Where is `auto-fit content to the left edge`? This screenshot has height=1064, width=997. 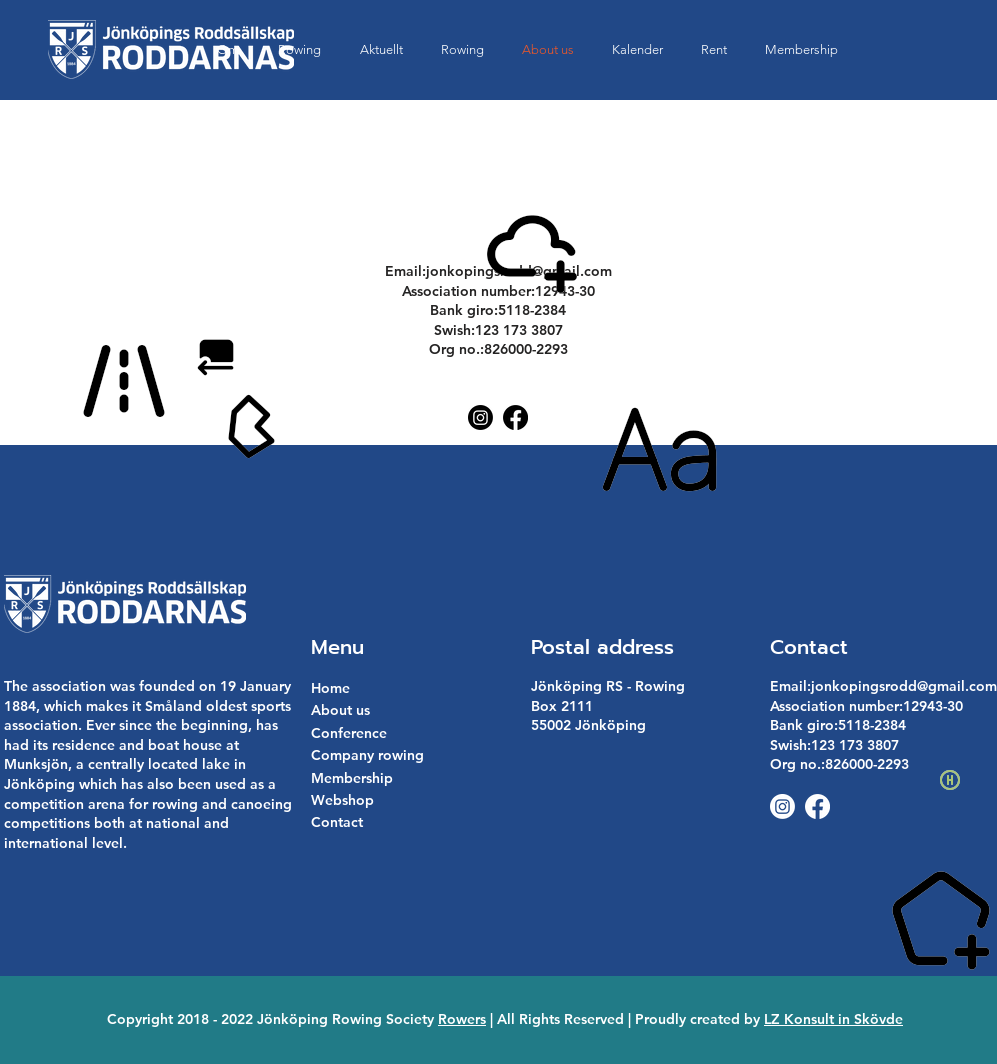 auto-fit content to the left edge is located at coordinates (216, 356).